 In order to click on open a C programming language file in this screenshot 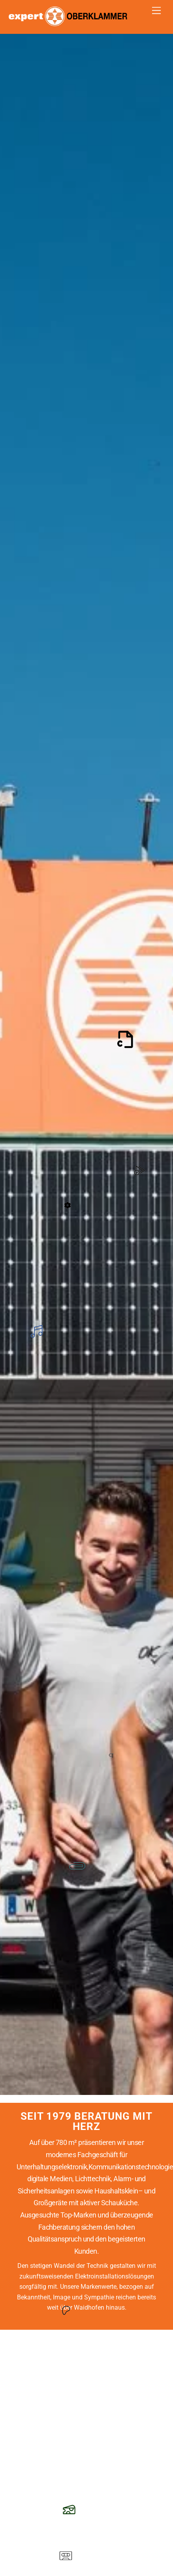, I will do `click(126, 1039)`.